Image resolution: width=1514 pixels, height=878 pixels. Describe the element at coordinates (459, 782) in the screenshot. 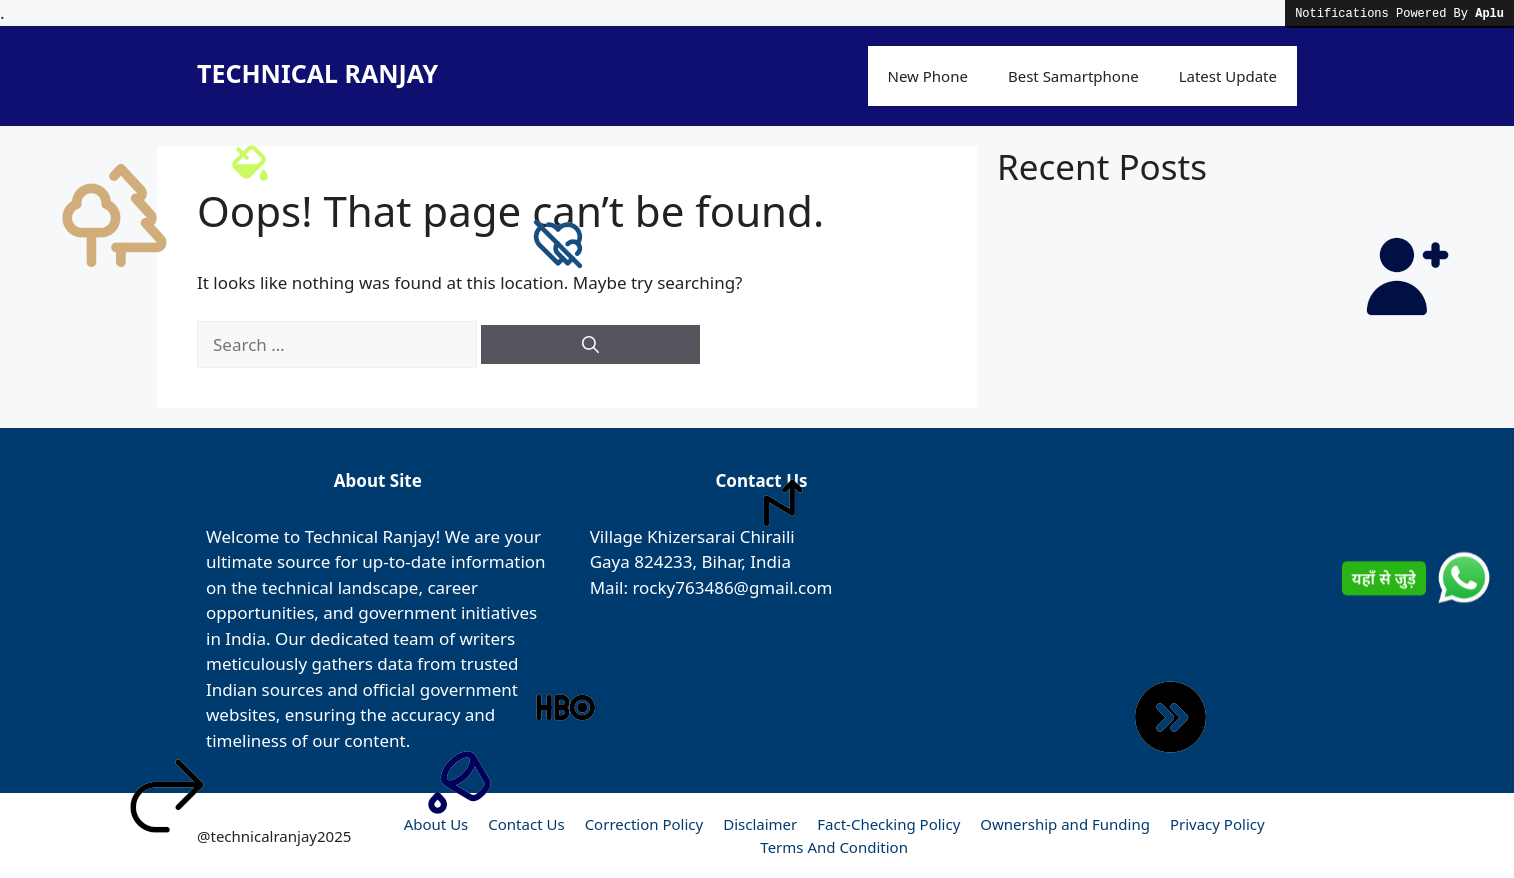

I see `select a fill color` at that location.